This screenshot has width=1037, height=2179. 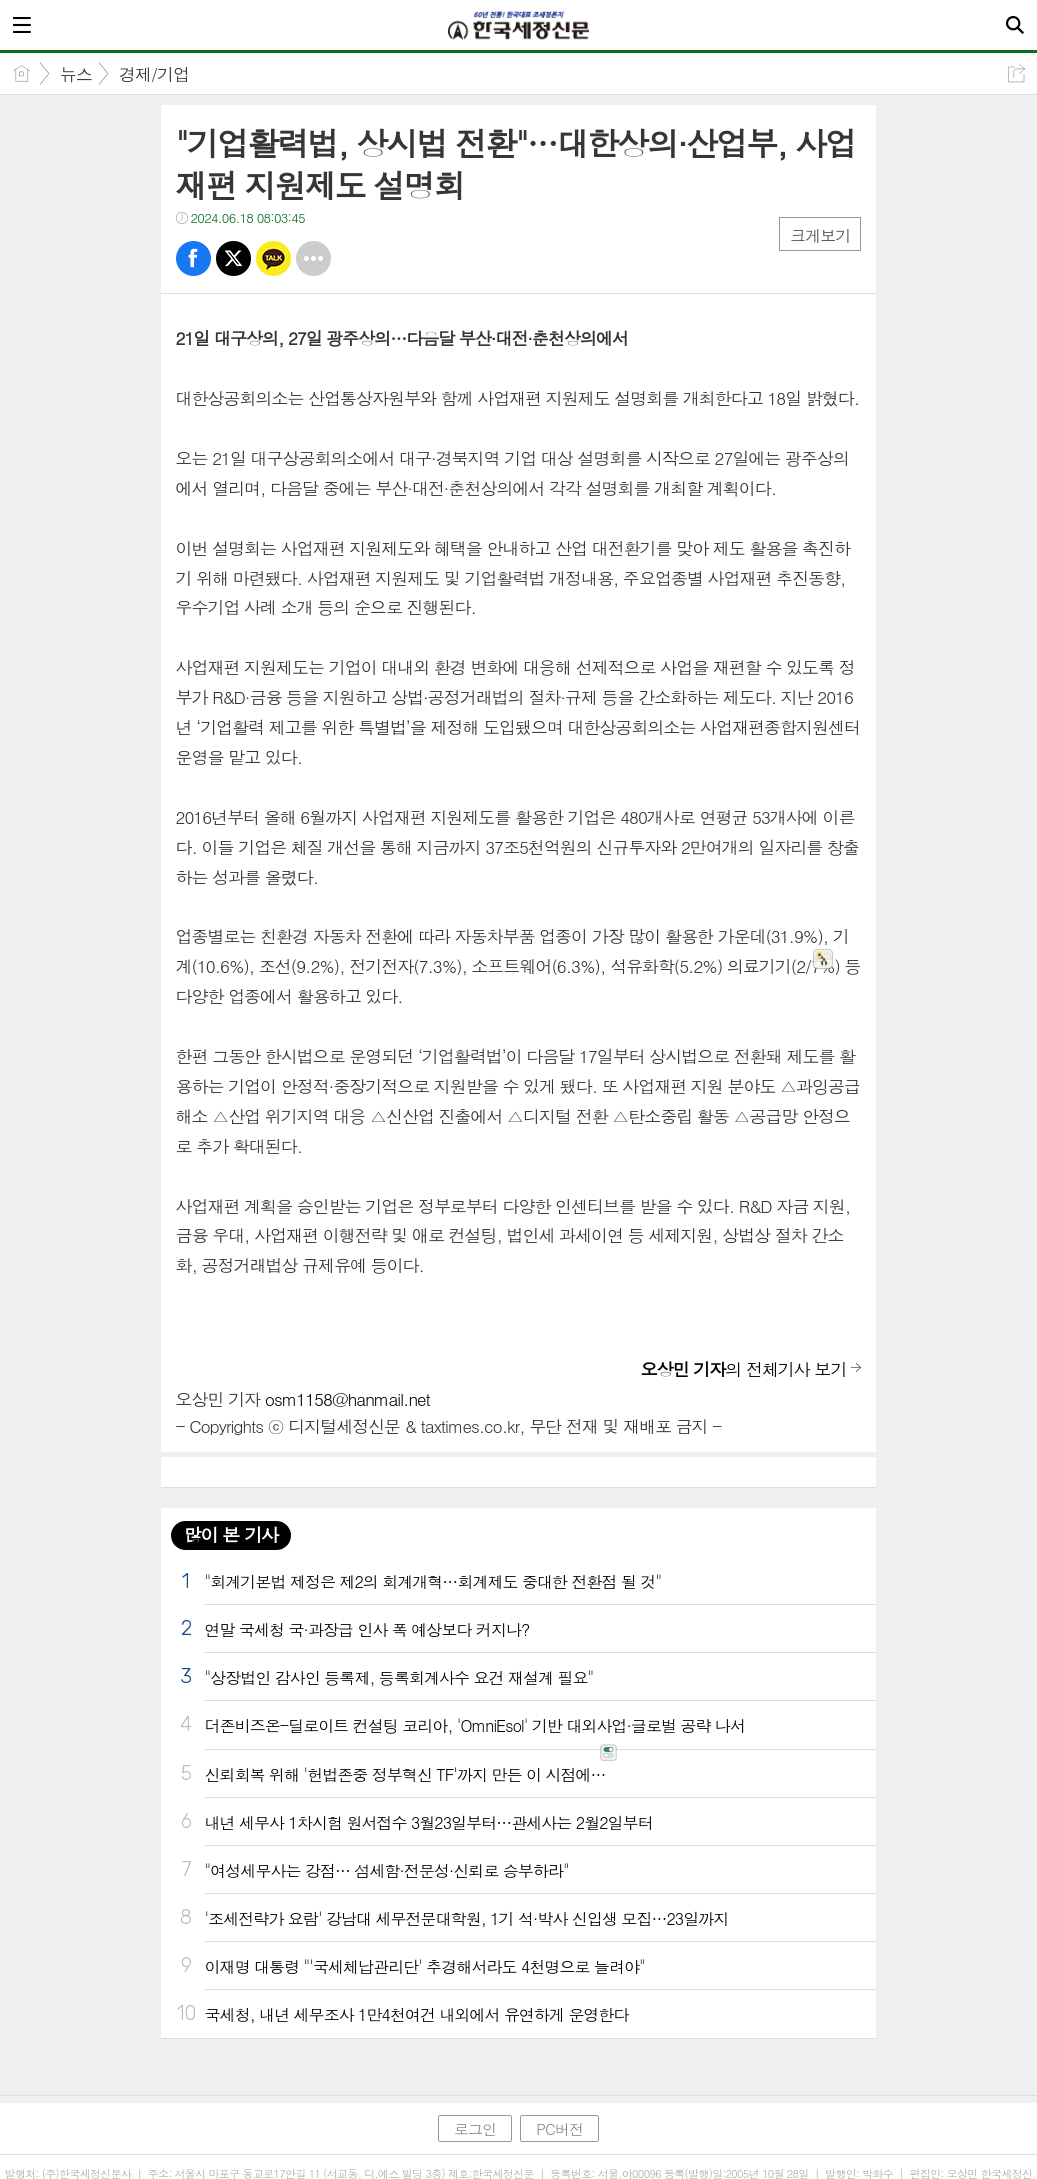 What do you see at coordinates (608, 1752) in the screenshot?
I see `open desktop preferences or settings` at bounding box center [608, 1752].